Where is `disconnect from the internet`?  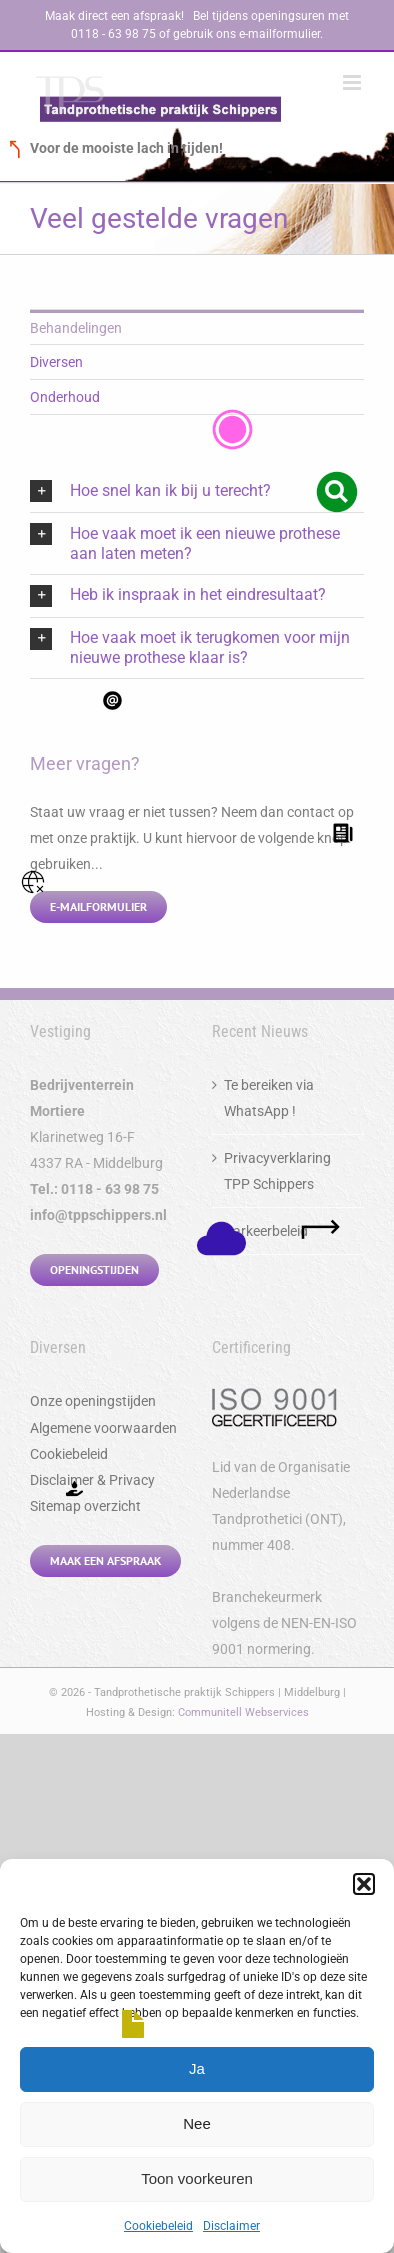
disconnect from the internet is located at coordinates (33, 882).